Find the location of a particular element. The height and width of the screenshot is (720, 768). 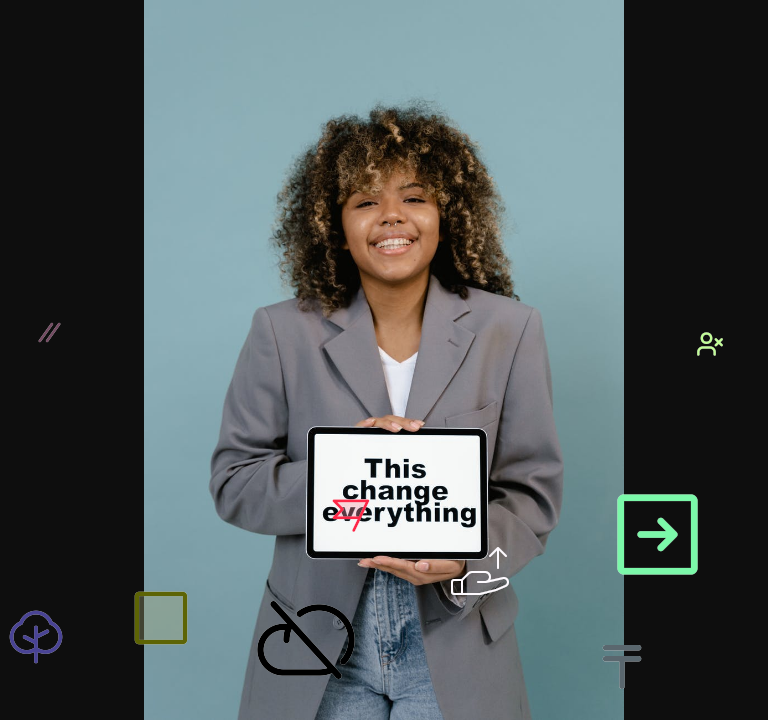

flag or bookmark an item is located at coordinates (349, 513).